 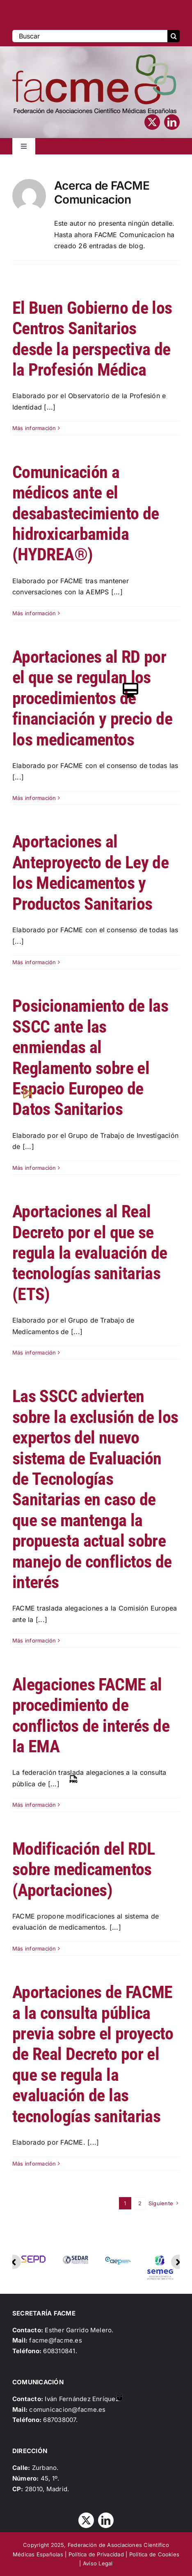 I want to click on view membership card details, so click(x=130, y=691).